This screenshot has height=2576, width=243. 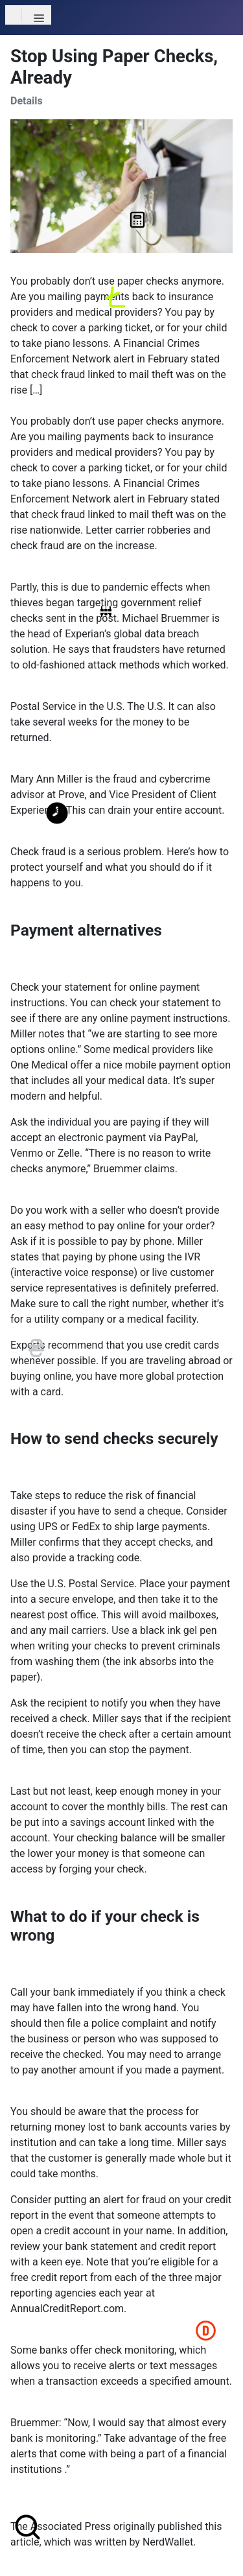 I want to click on open the calculator app, so click(x=137, y=220).